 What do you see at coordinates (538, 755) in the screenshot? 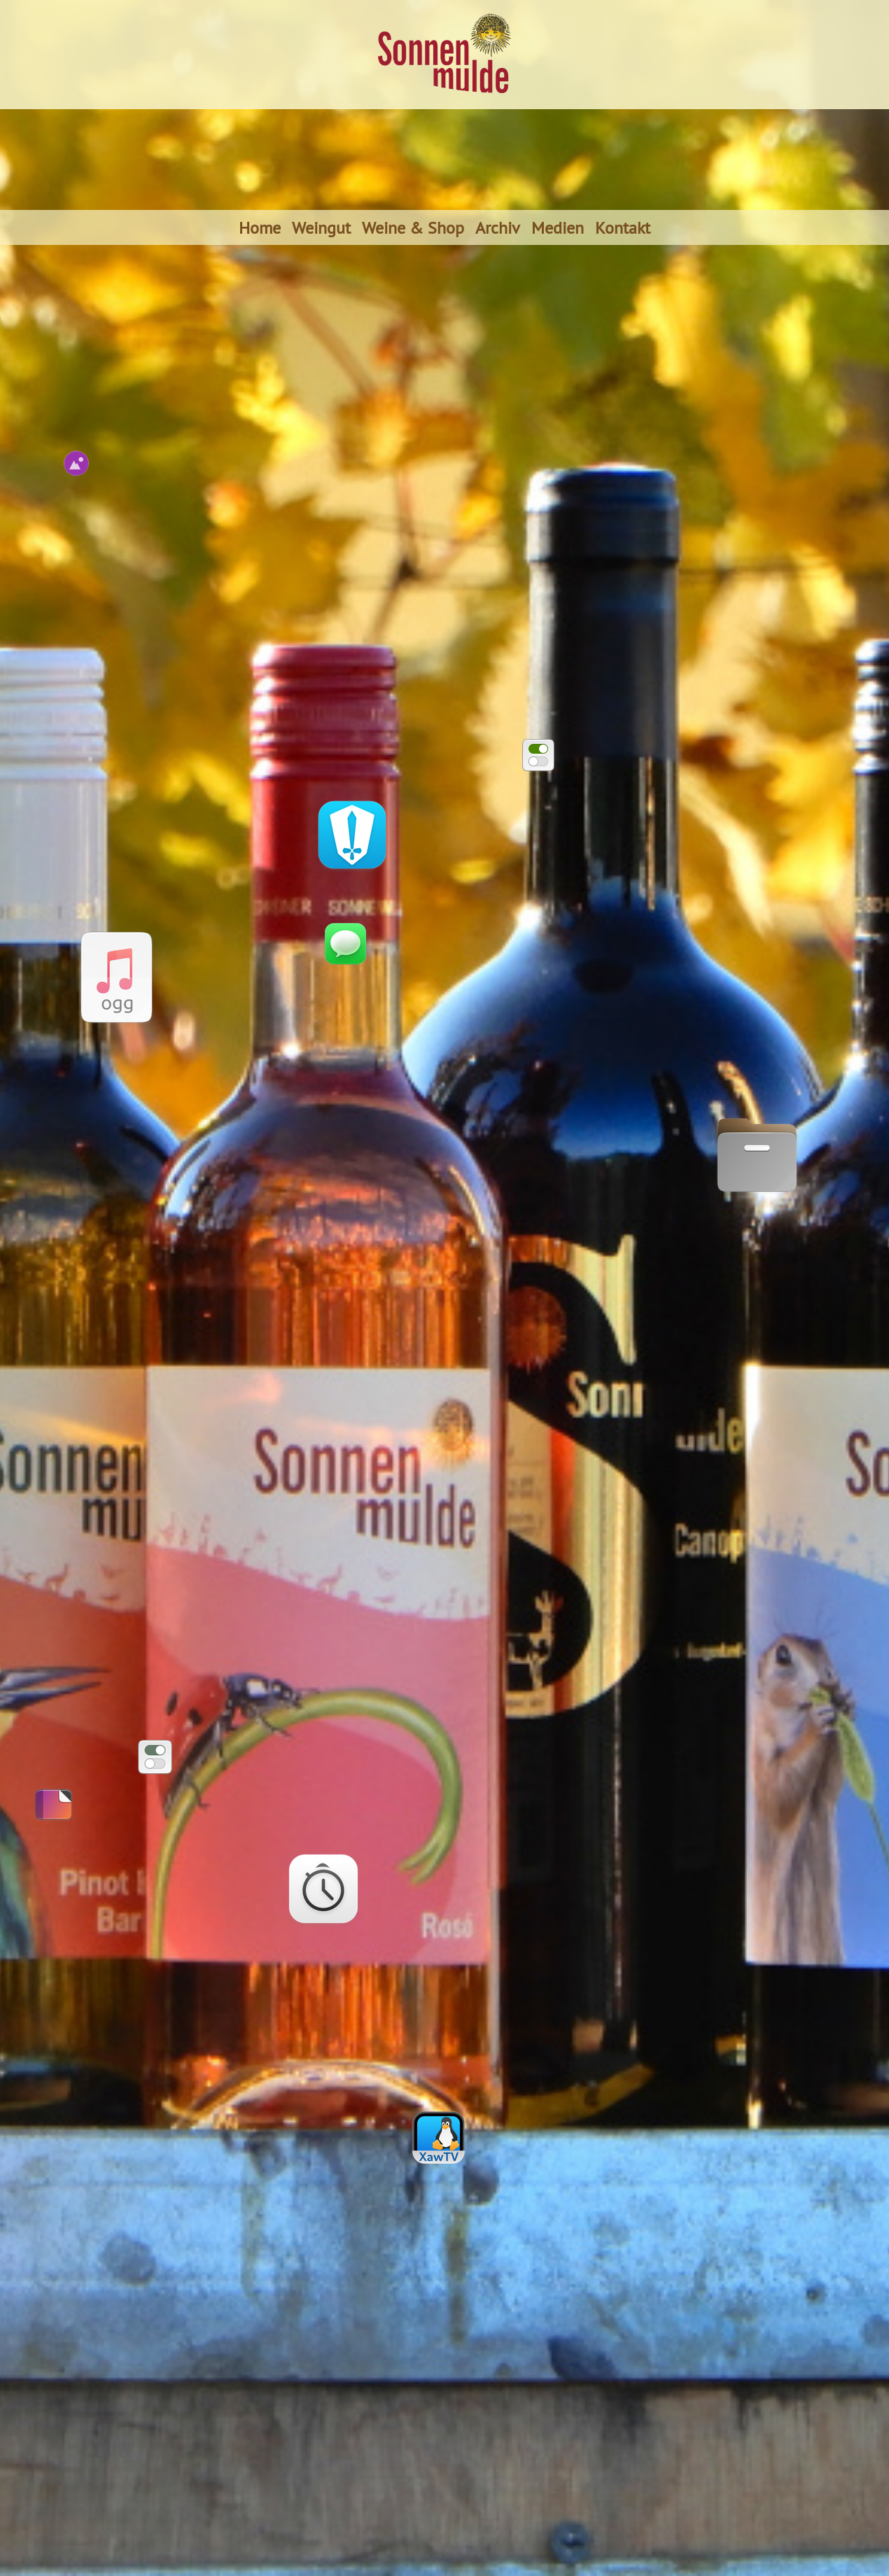
I see `open system settings or preferences` at bounding box center [538, 755].